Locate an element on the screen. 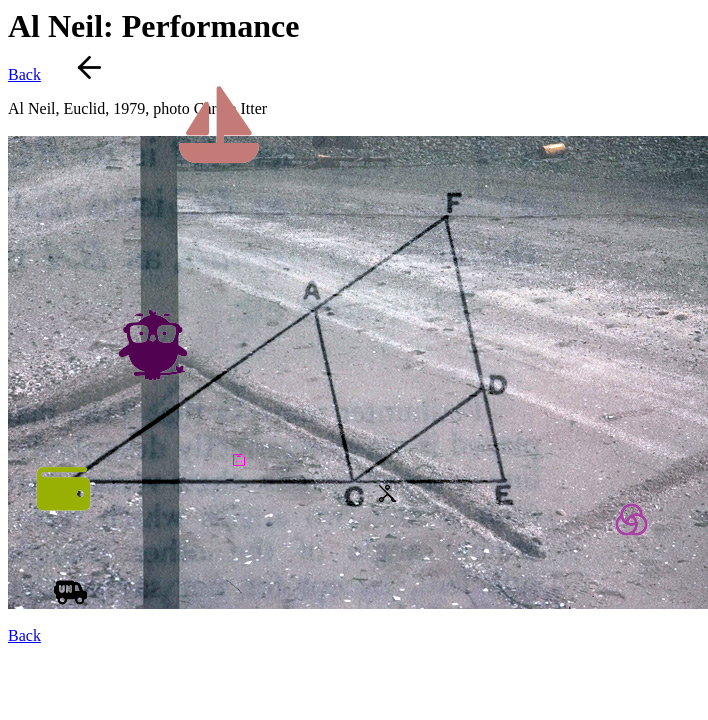 The image size is (708, 720). go back to the previous screen is located at coordinates (89, 67).